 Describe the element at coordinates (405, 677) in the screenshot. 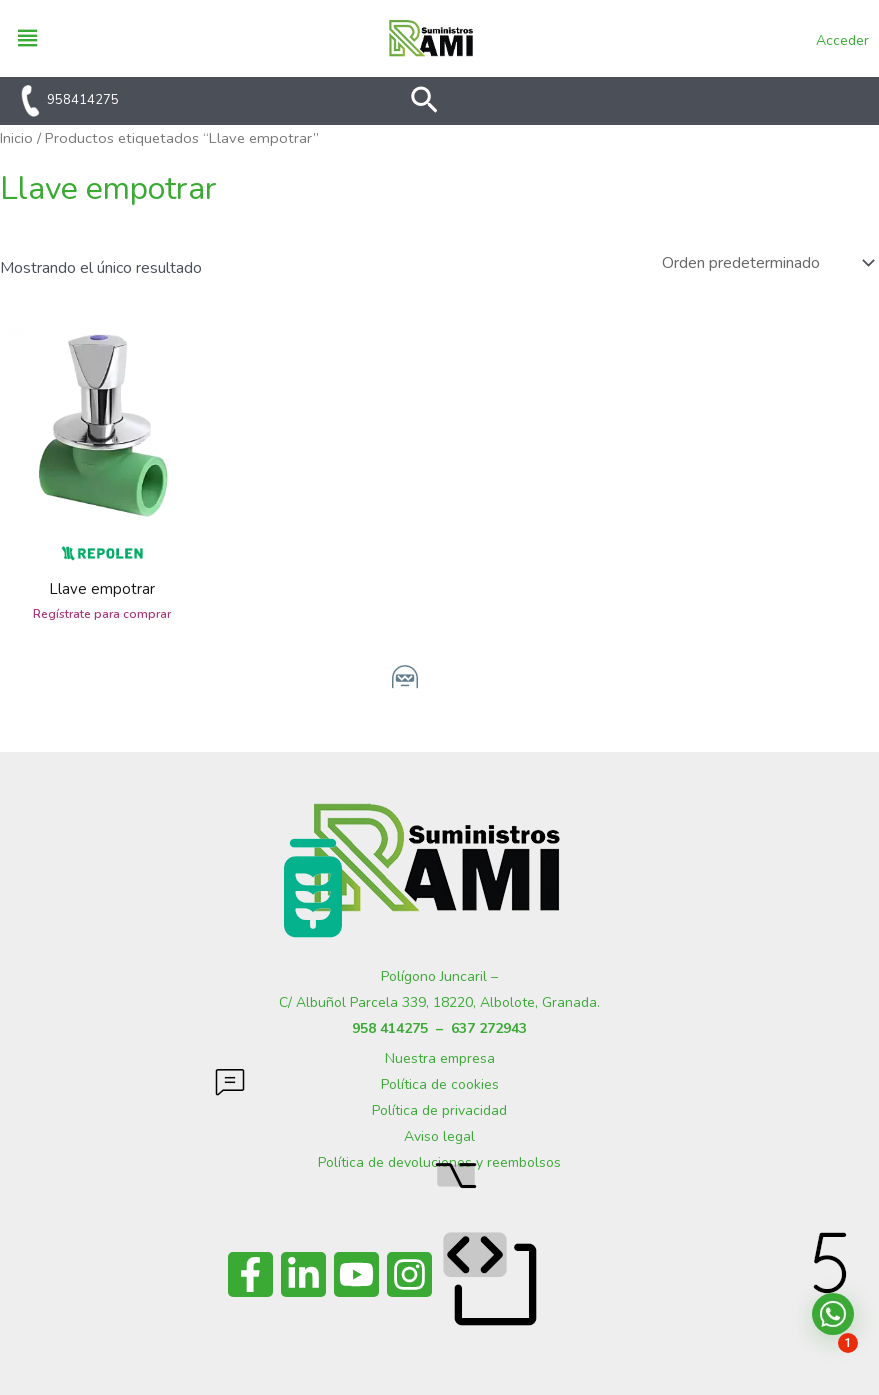

I see `access GitHub's Hubot automation bot` at that location.